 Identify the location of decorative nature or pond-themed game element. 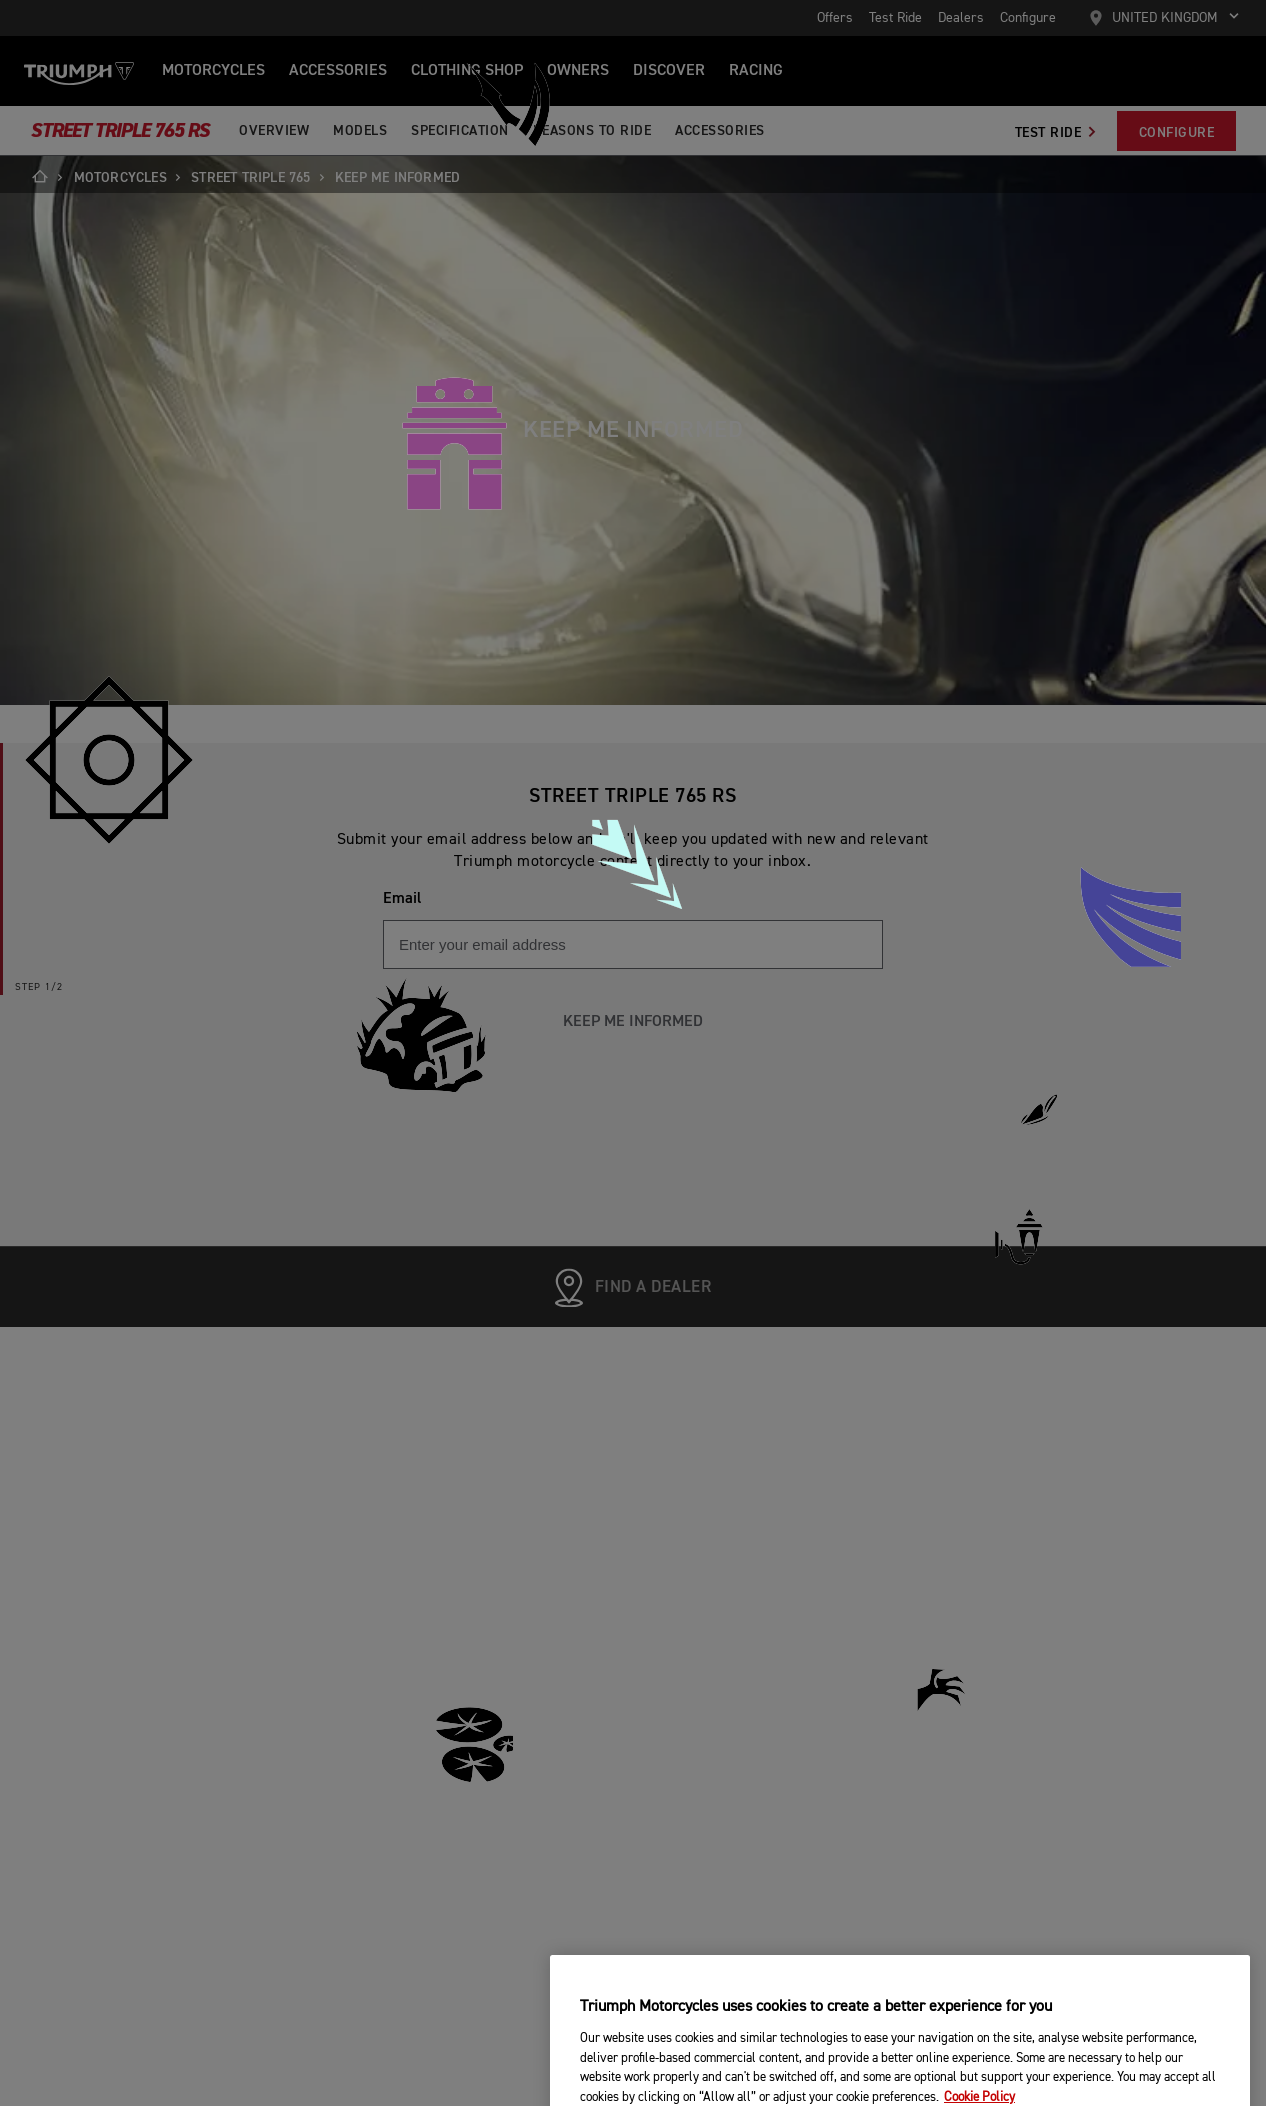
(474, 1745).